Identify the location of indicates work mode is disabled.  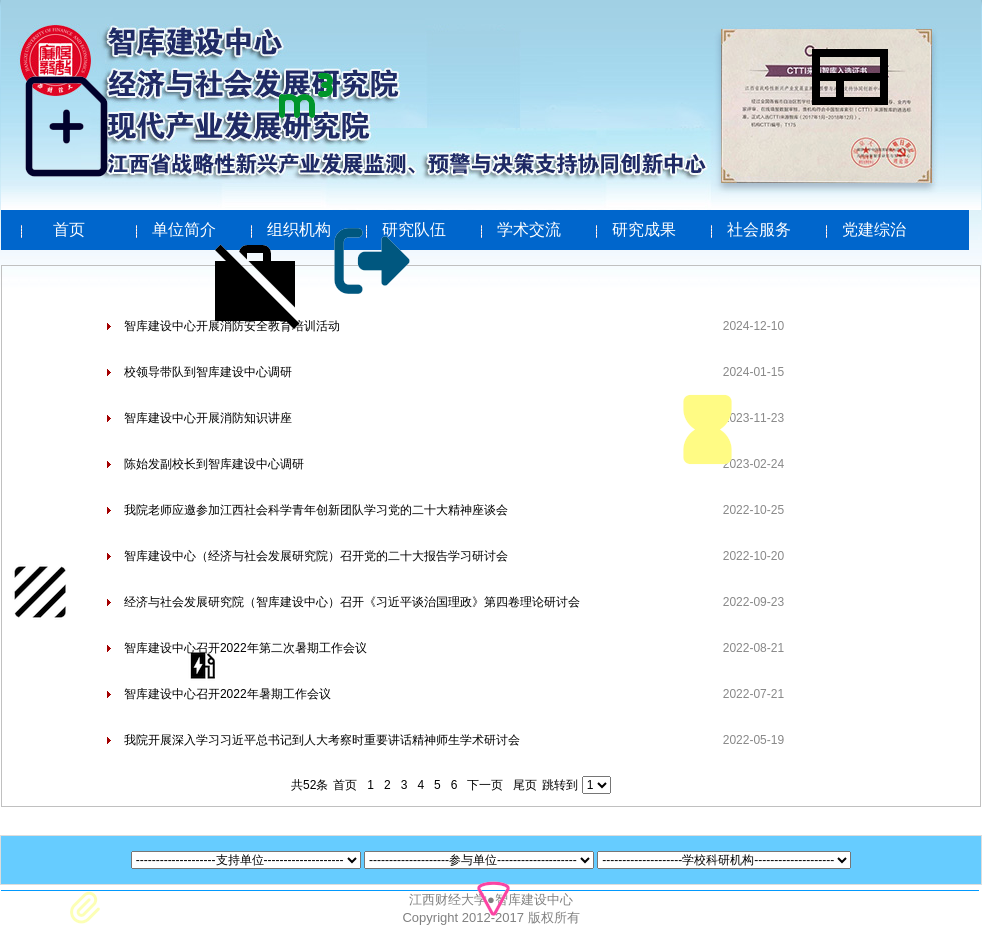
(255, 285).